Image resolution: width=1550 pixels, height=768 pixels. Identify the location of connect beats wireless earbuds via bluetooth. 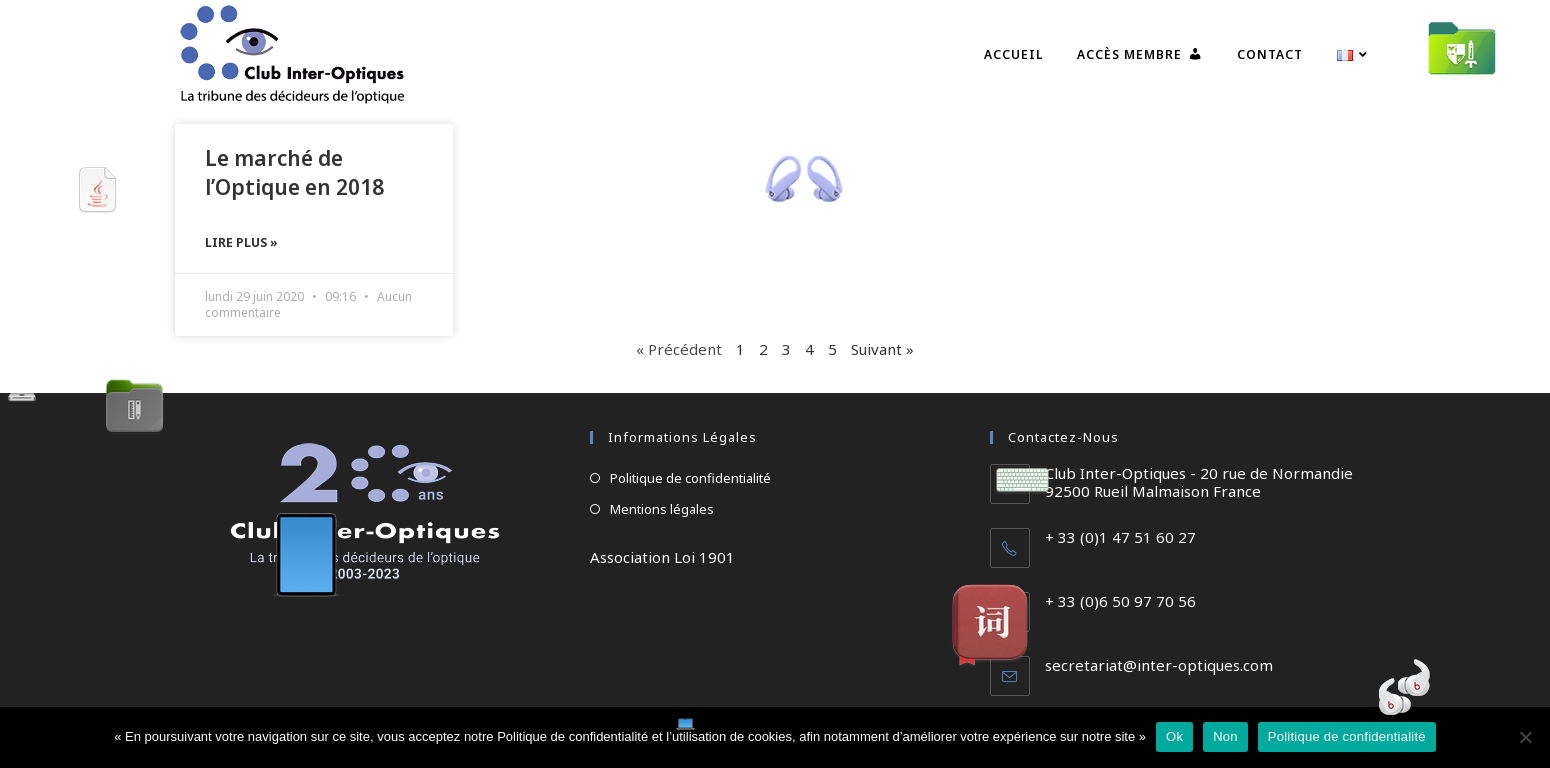
(804, 182).